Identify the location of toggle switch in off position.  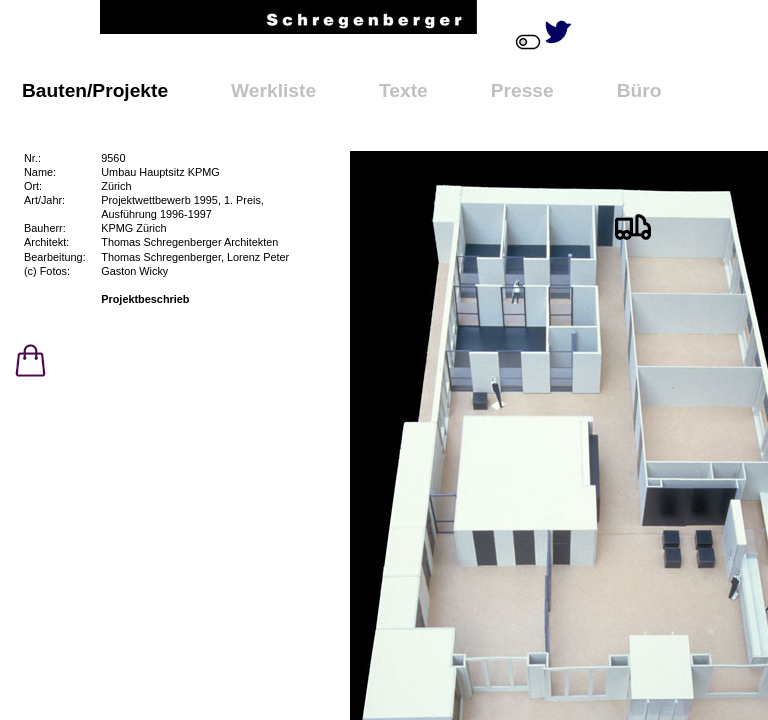
(528, 42).